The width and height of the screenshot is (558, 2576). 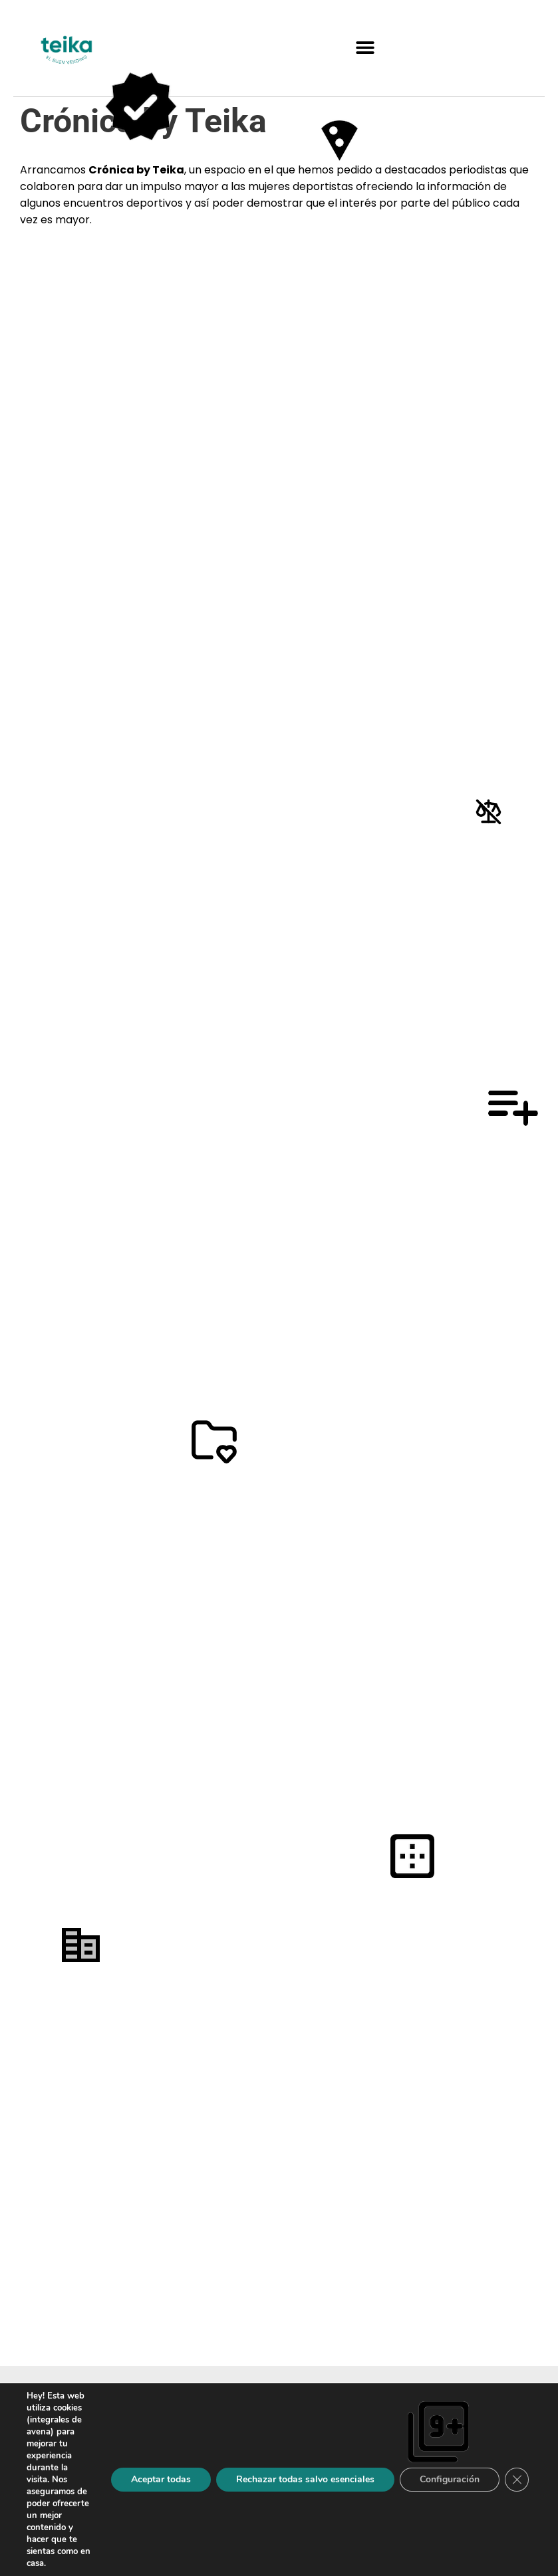 What do you see at coordinates (513, 1105) in the screenshot?
I see `add to playlist` at bounding box center [513, 1105].